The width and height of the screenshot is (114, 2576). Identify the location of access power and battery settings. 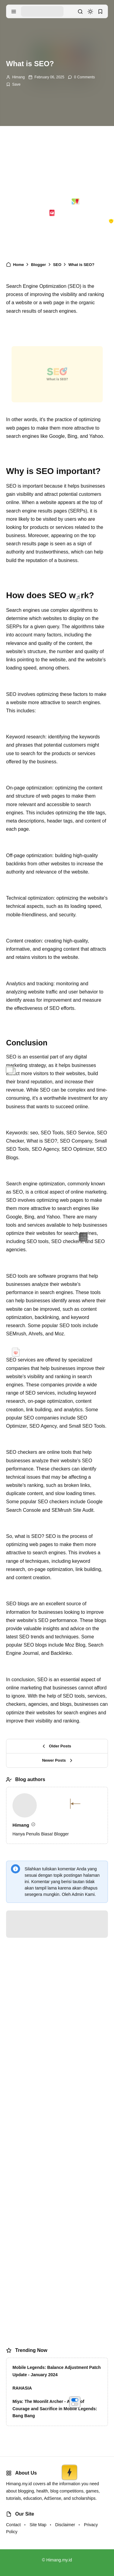
(69, 2472).